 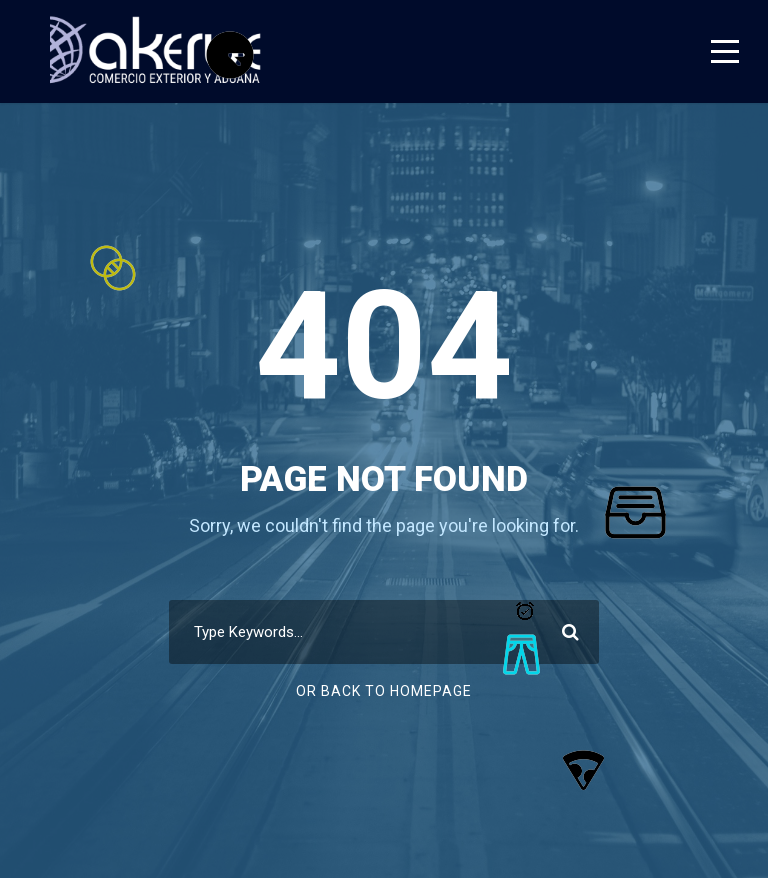 I want to click on alarm is set and active, so click(x=525, y=611).